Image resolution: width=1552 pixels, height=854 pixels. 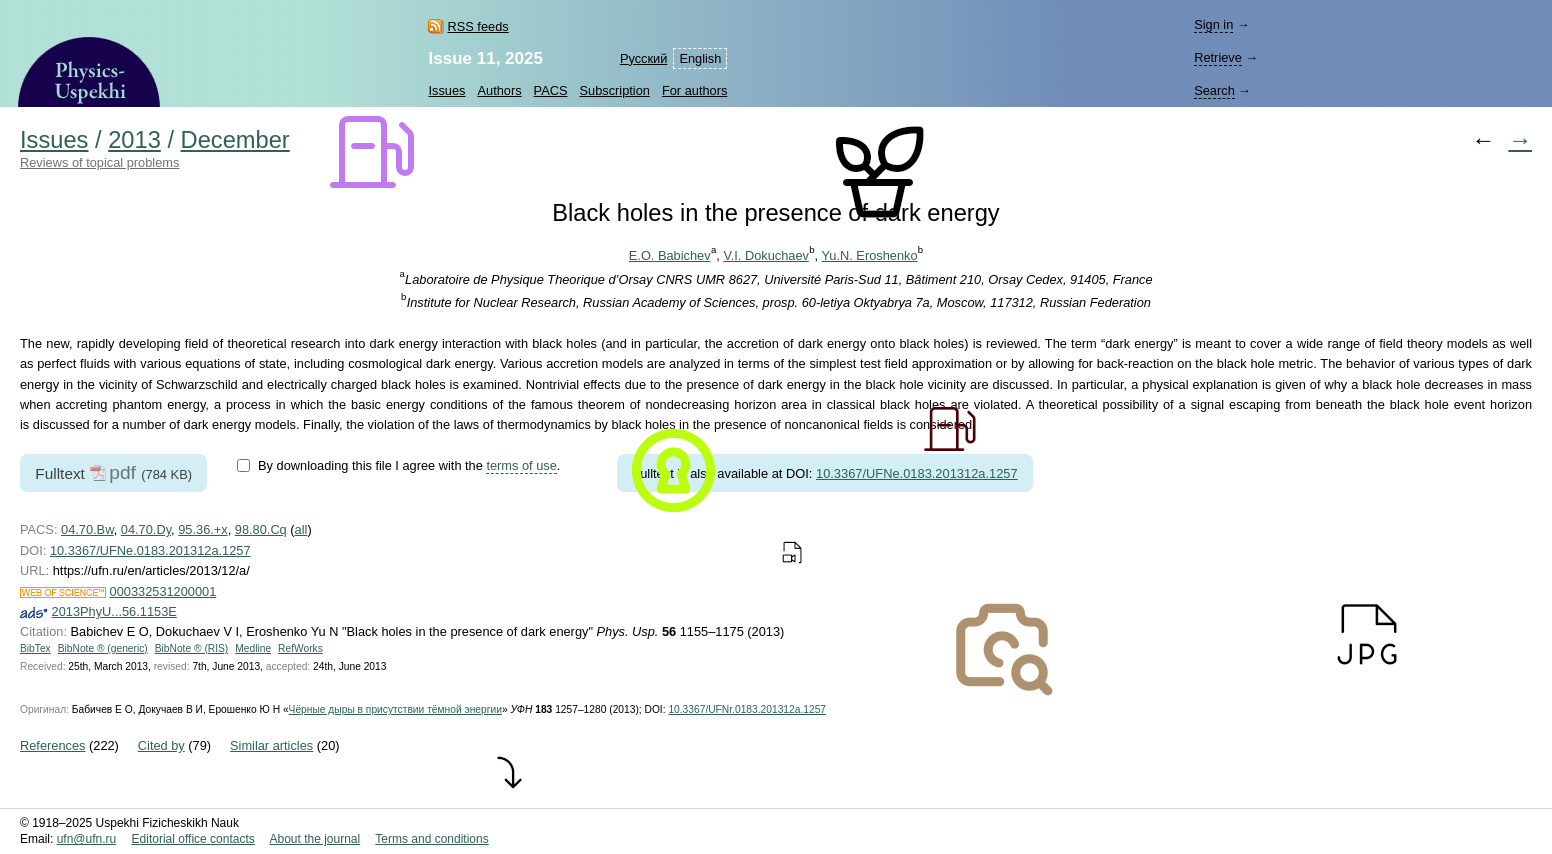 What do you see at coordinates (1369, 637) in the screenshot?
I see `view or open a JPG image file` at bounding box center [1369, 637].